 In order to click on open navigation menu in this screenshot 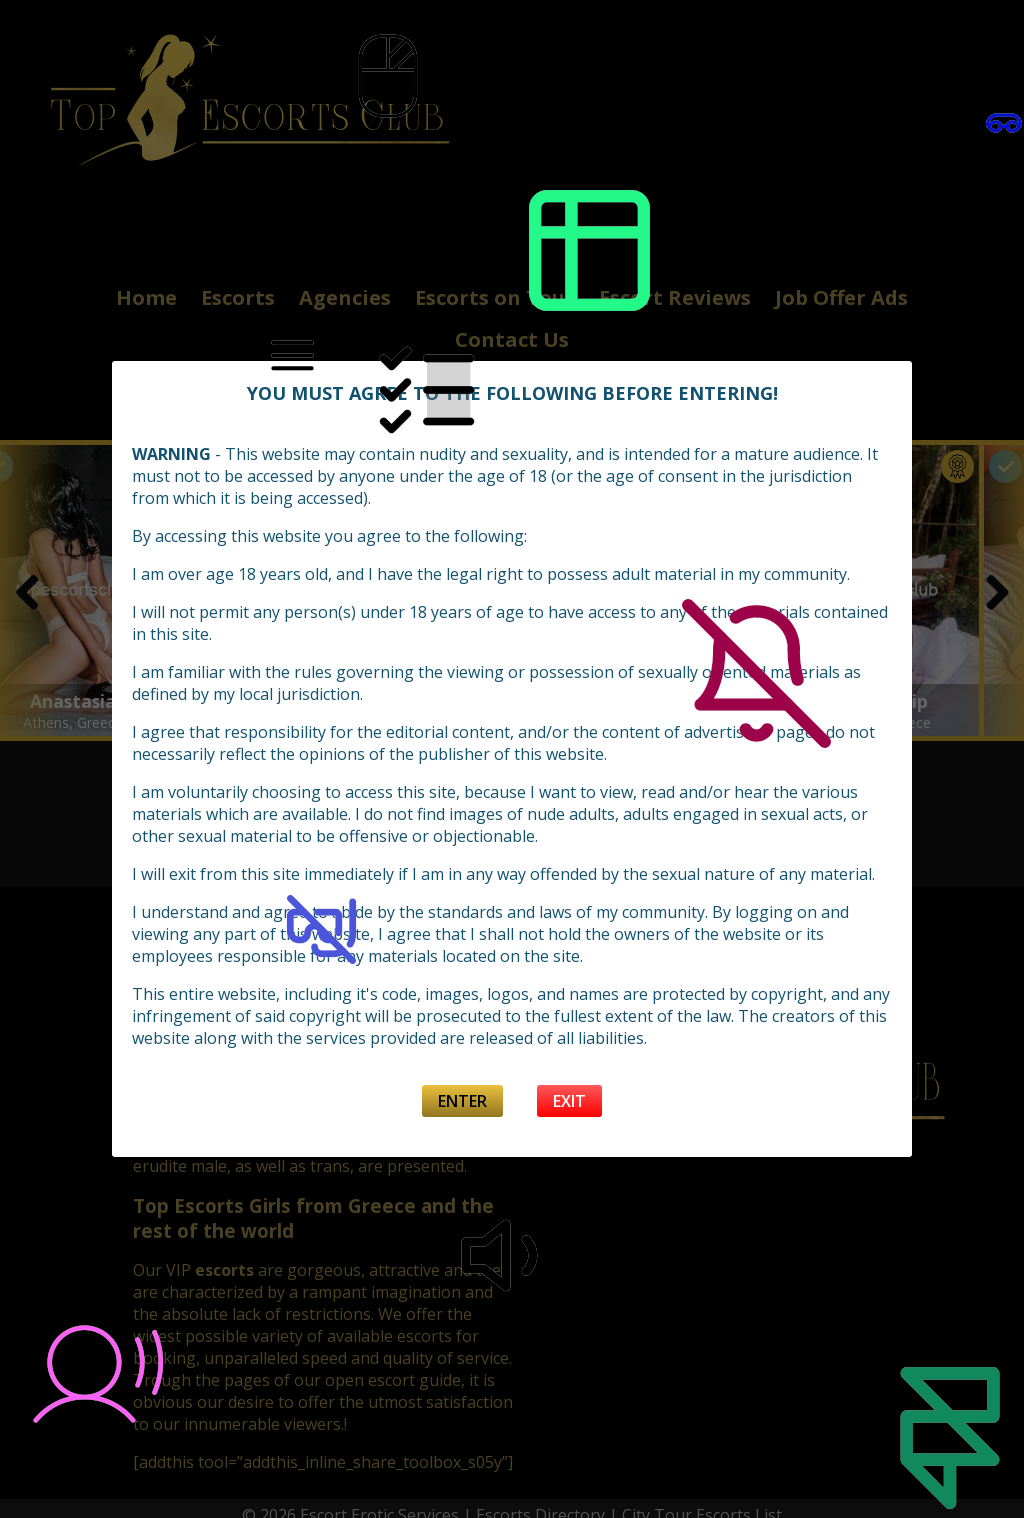, I will do `click(292, 355)`.